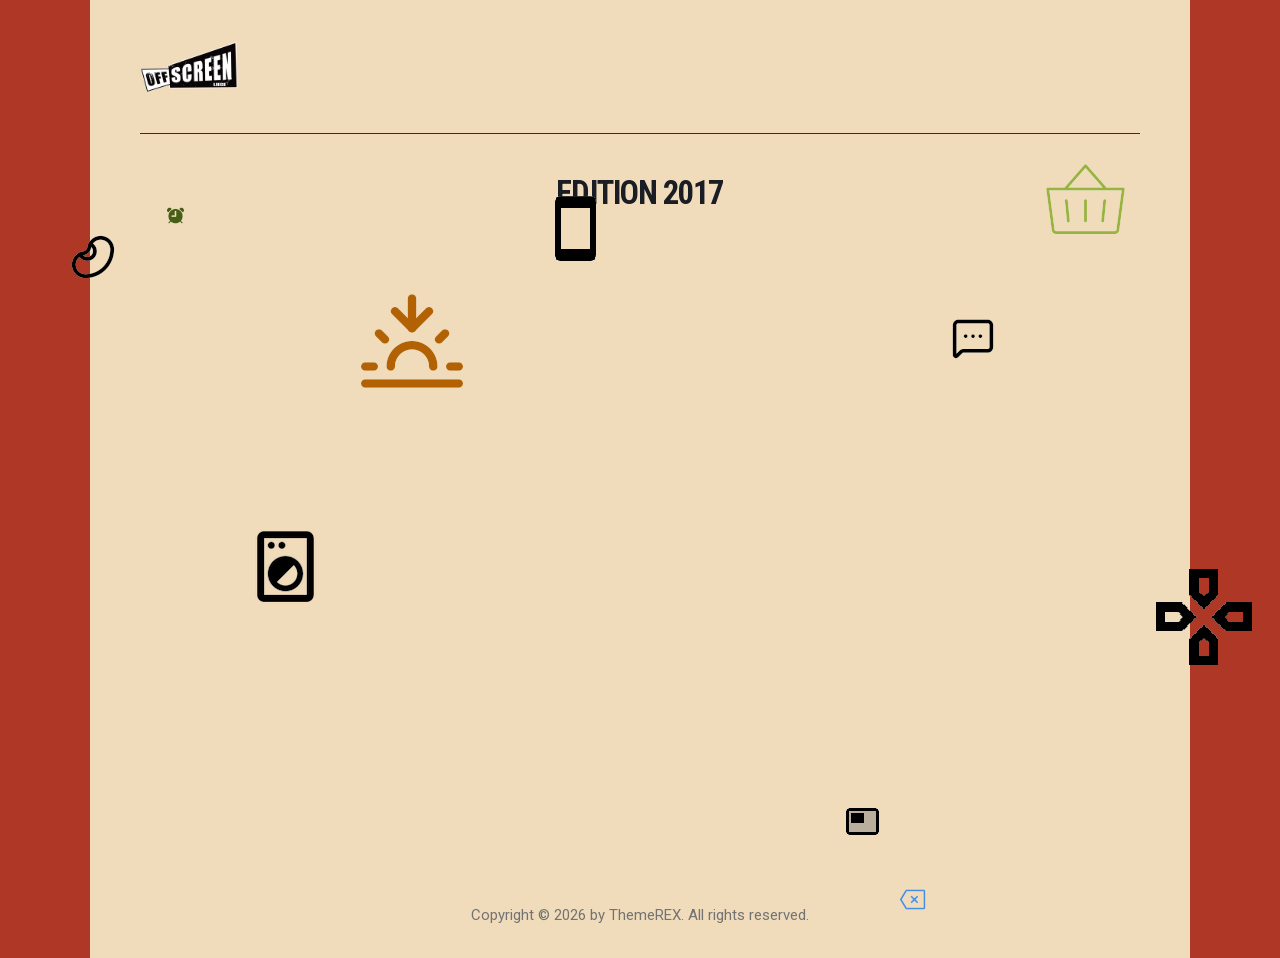 The height and width of the screenshot is (958, 1280). Describe the element at coordinates (913, 899) in the screenshot. I see `delete the previous character` at that location.